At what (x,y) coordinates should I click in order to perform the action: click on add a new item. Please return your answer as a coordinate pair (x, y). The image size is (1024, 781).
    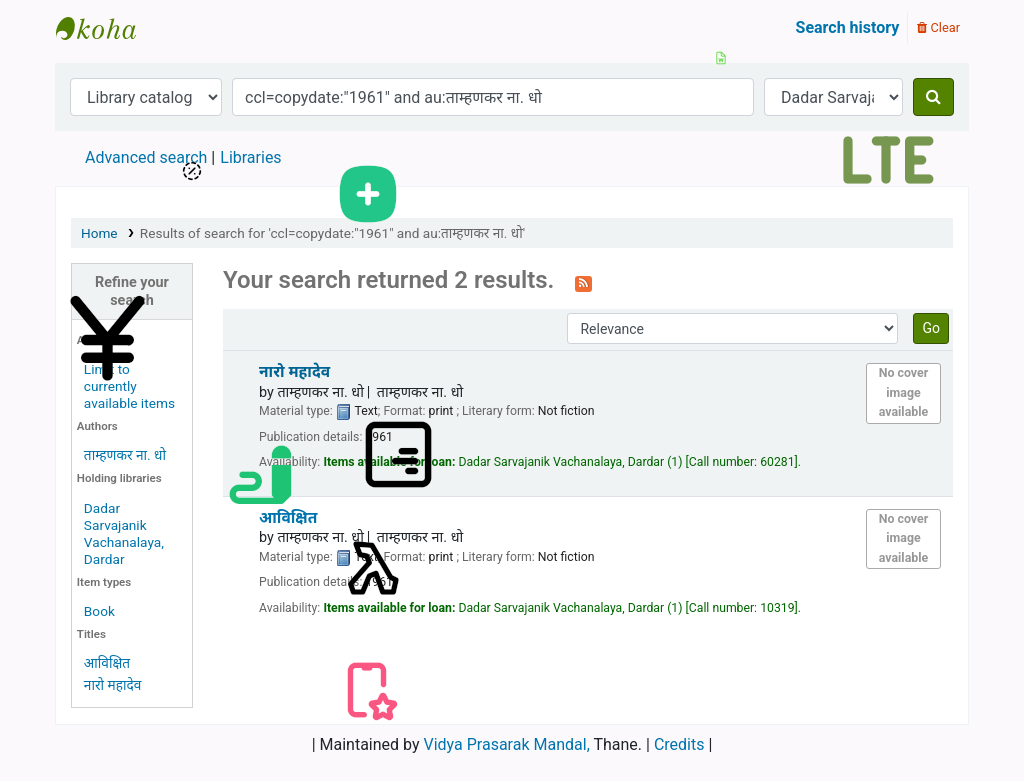
    Looking at the image, I should click on (368, 194).